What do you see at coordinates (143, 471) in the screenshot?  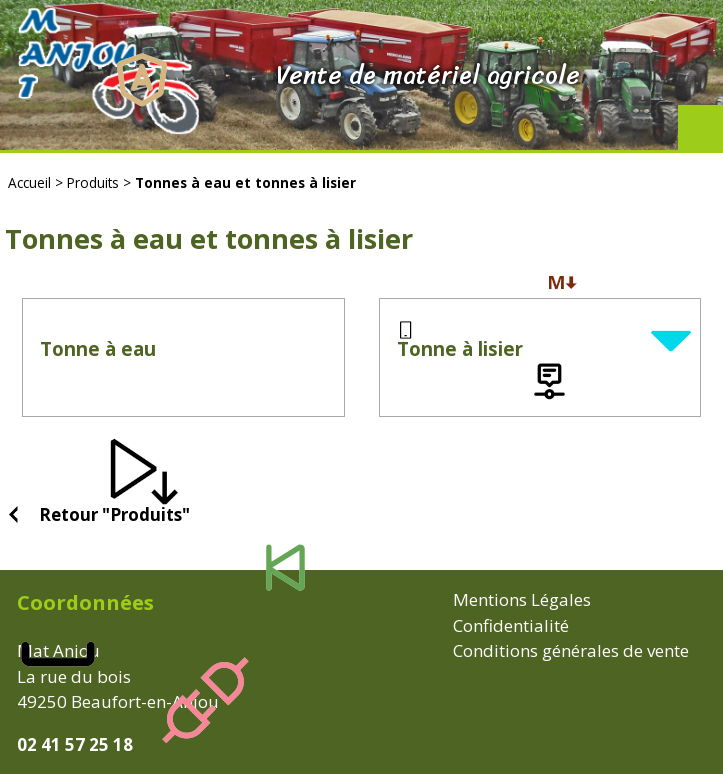 I see `run code below current selection` at bounding box center [143, 471].